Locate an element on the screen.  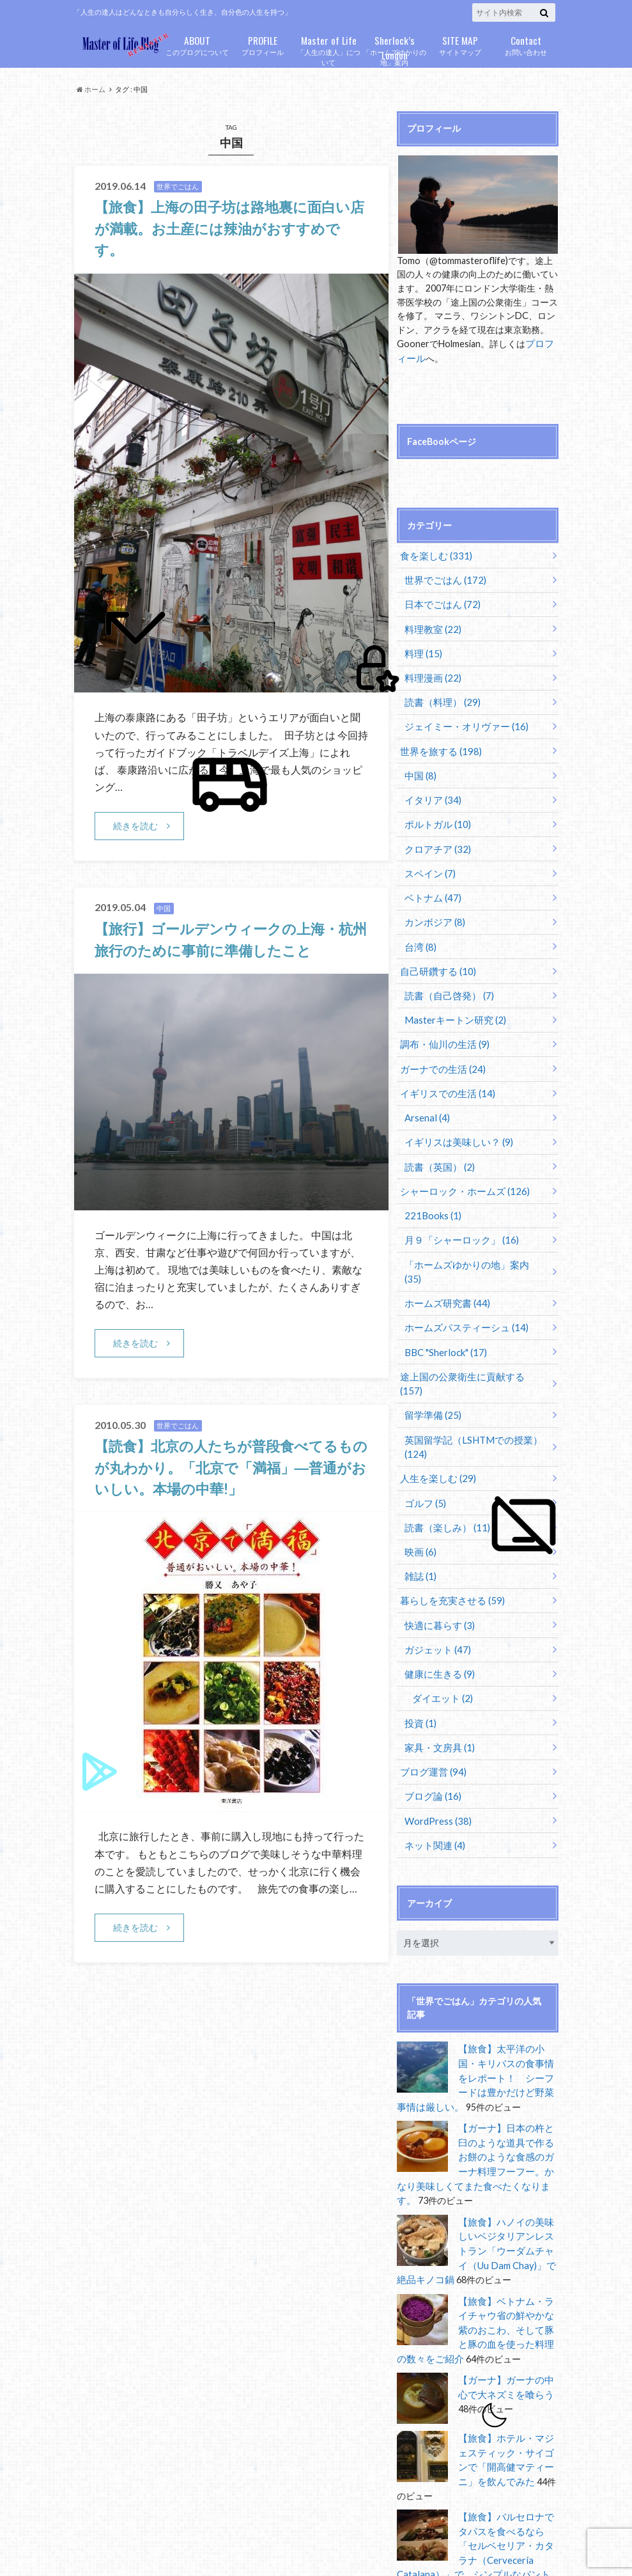
go back or return to previous step is located at coordinates (135, 627).